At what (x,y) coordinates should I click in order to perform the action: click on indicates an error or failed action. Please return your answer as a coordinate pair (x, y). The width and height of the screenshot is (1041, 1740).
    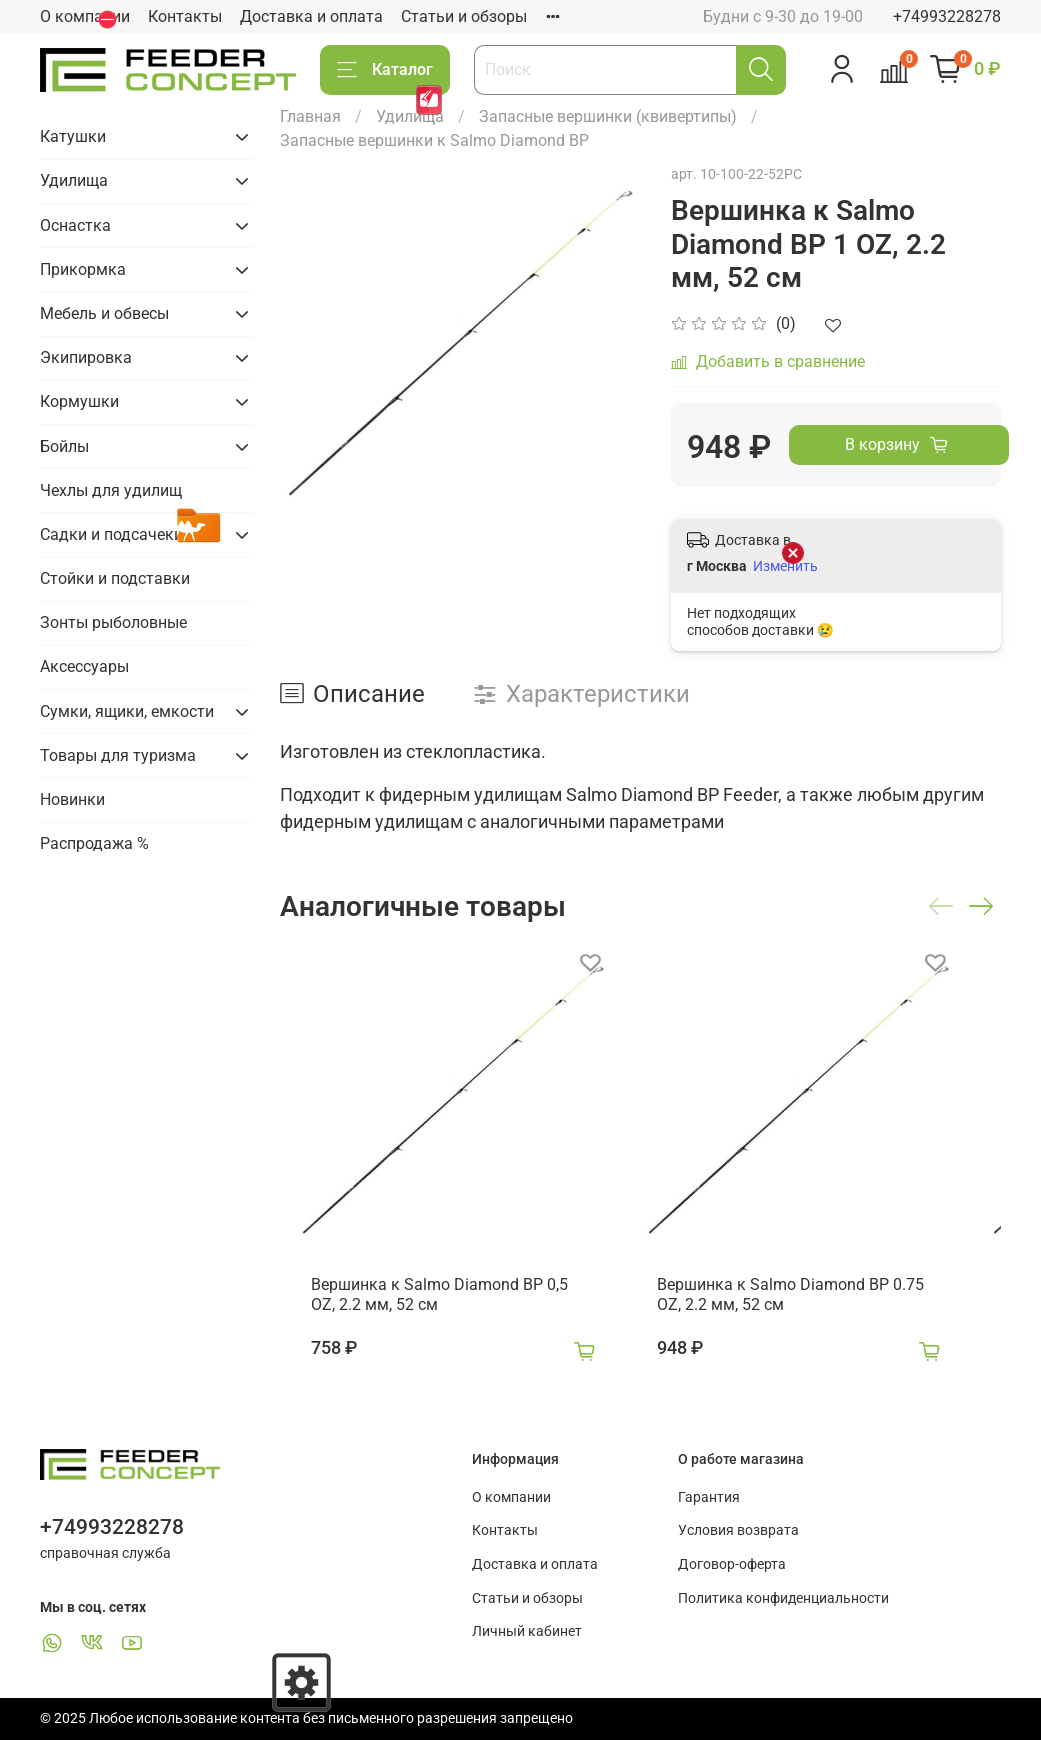
    Looking at the image, I should click on (107, 19).